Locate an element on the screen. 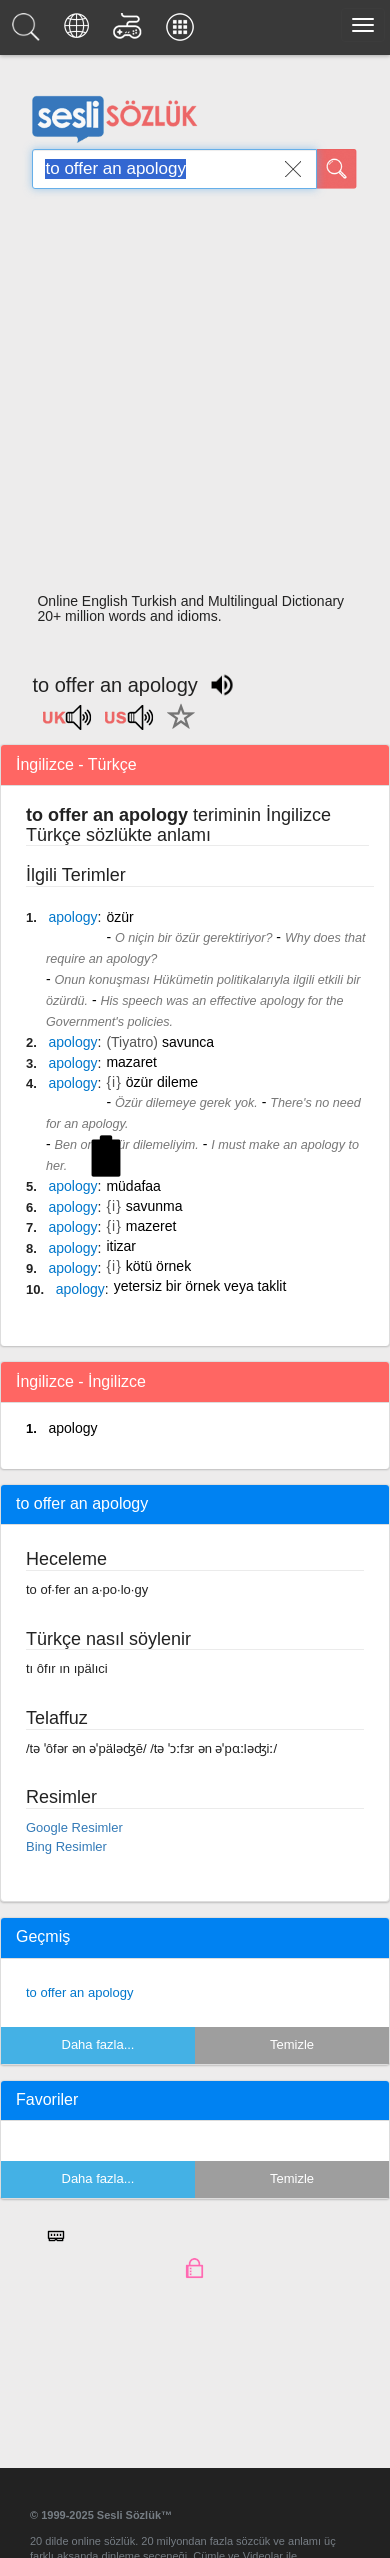 This screenshot has height=2558, width=390. indicates low battery level is located at coordinates (106, 1156).